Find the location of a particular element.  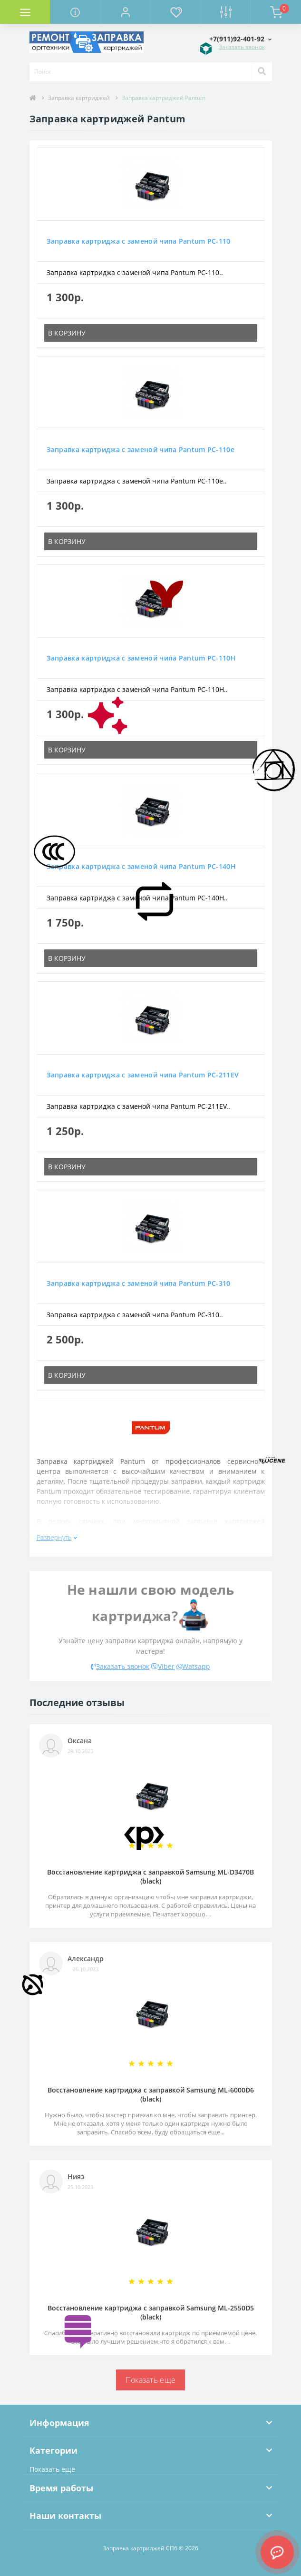

indicates AI-generated or enhanced content is located at coordinates (108, 715).